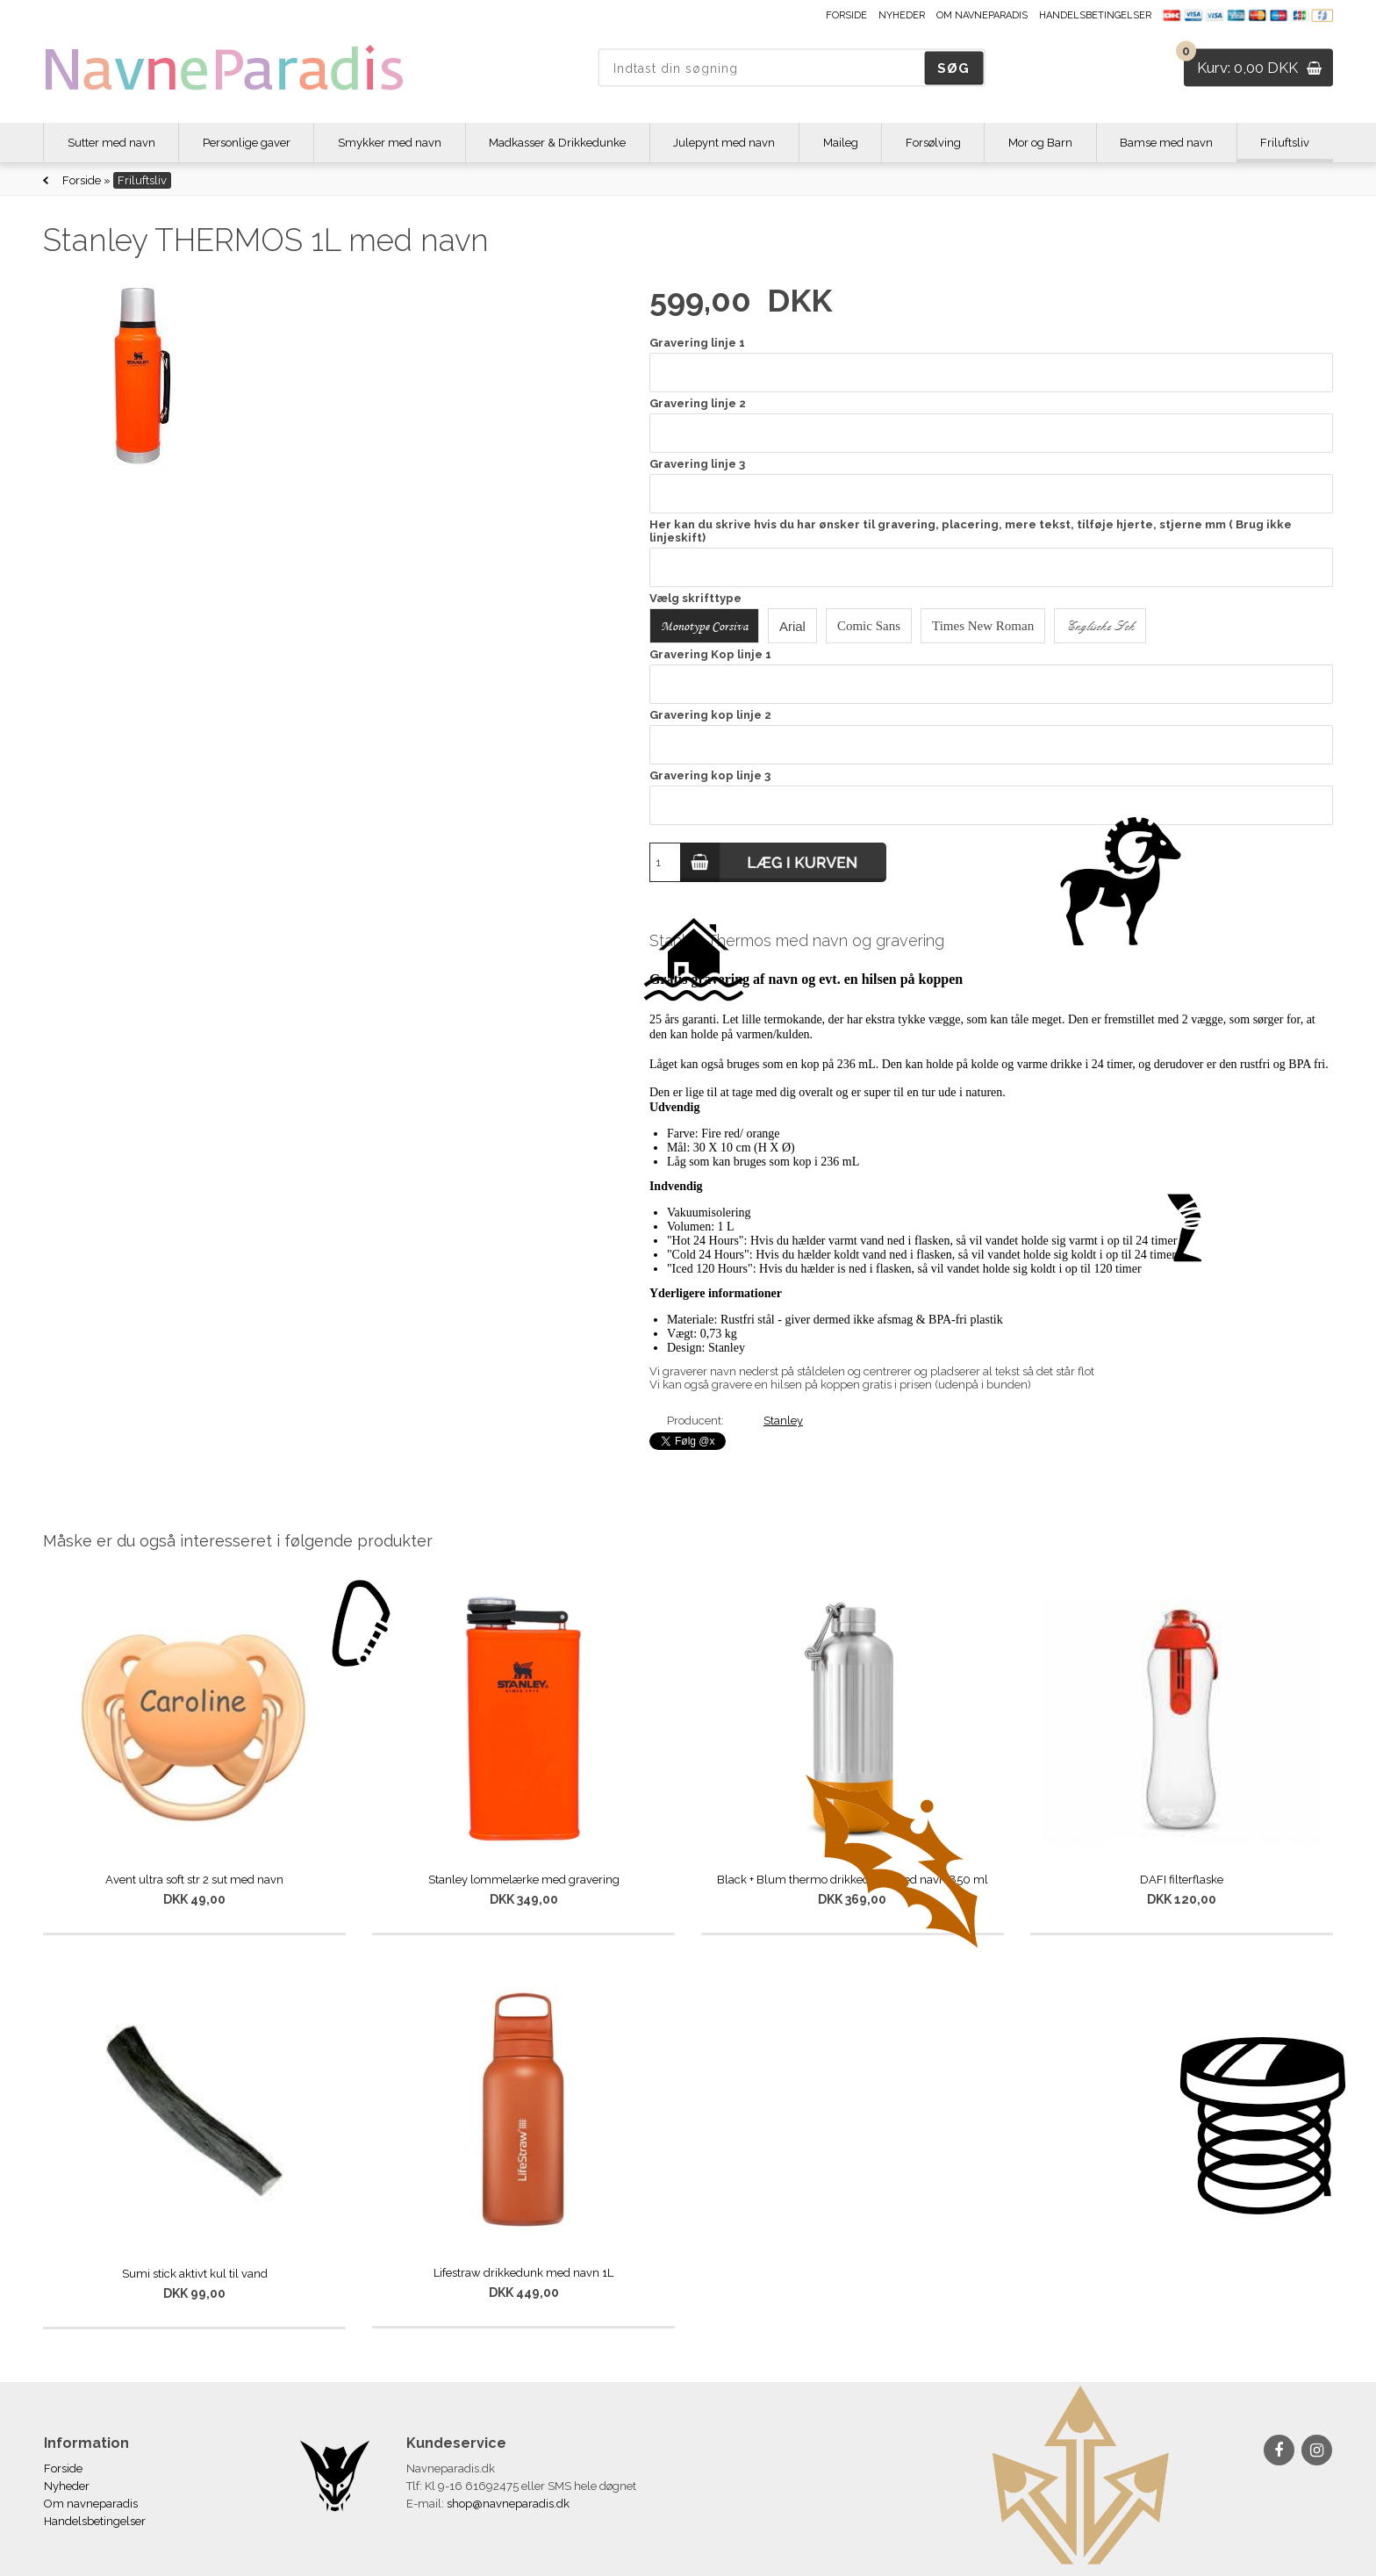  What do you see at coordinates (1186, 1228) in the screenshot?
I see `view injury or recovery status` at bounding box center [1186, 1228].